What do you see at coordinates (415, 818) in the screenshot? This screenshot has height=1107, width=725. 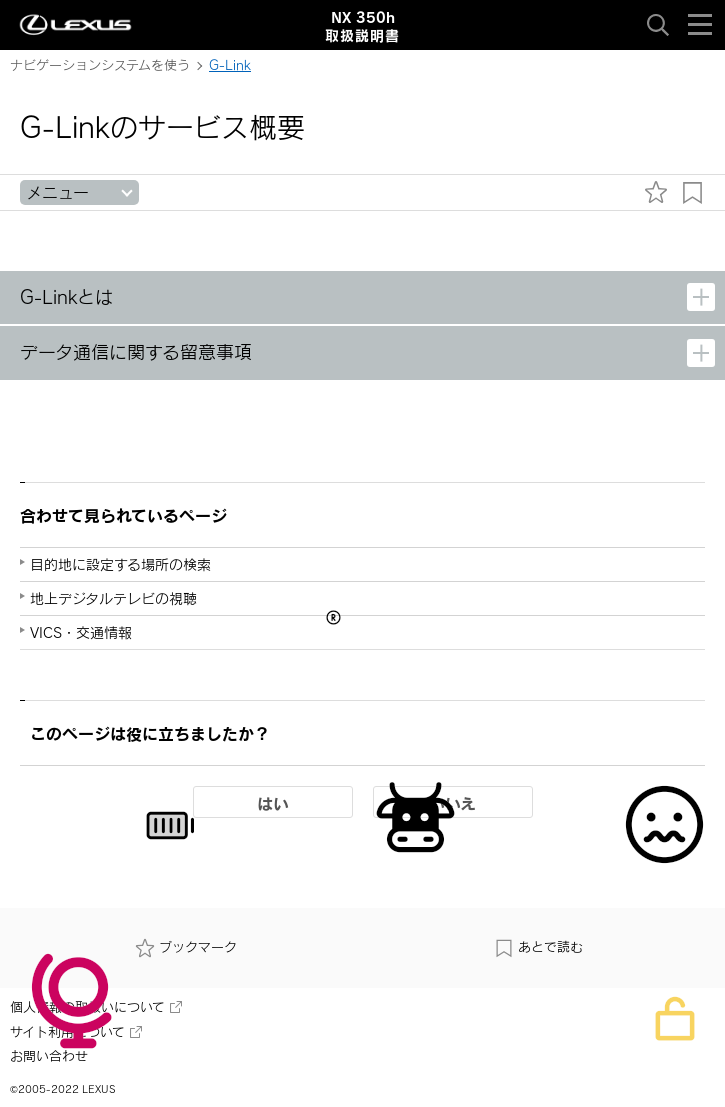 I see `indicates dairy or farm-related content` at bounding box center [415, 818].